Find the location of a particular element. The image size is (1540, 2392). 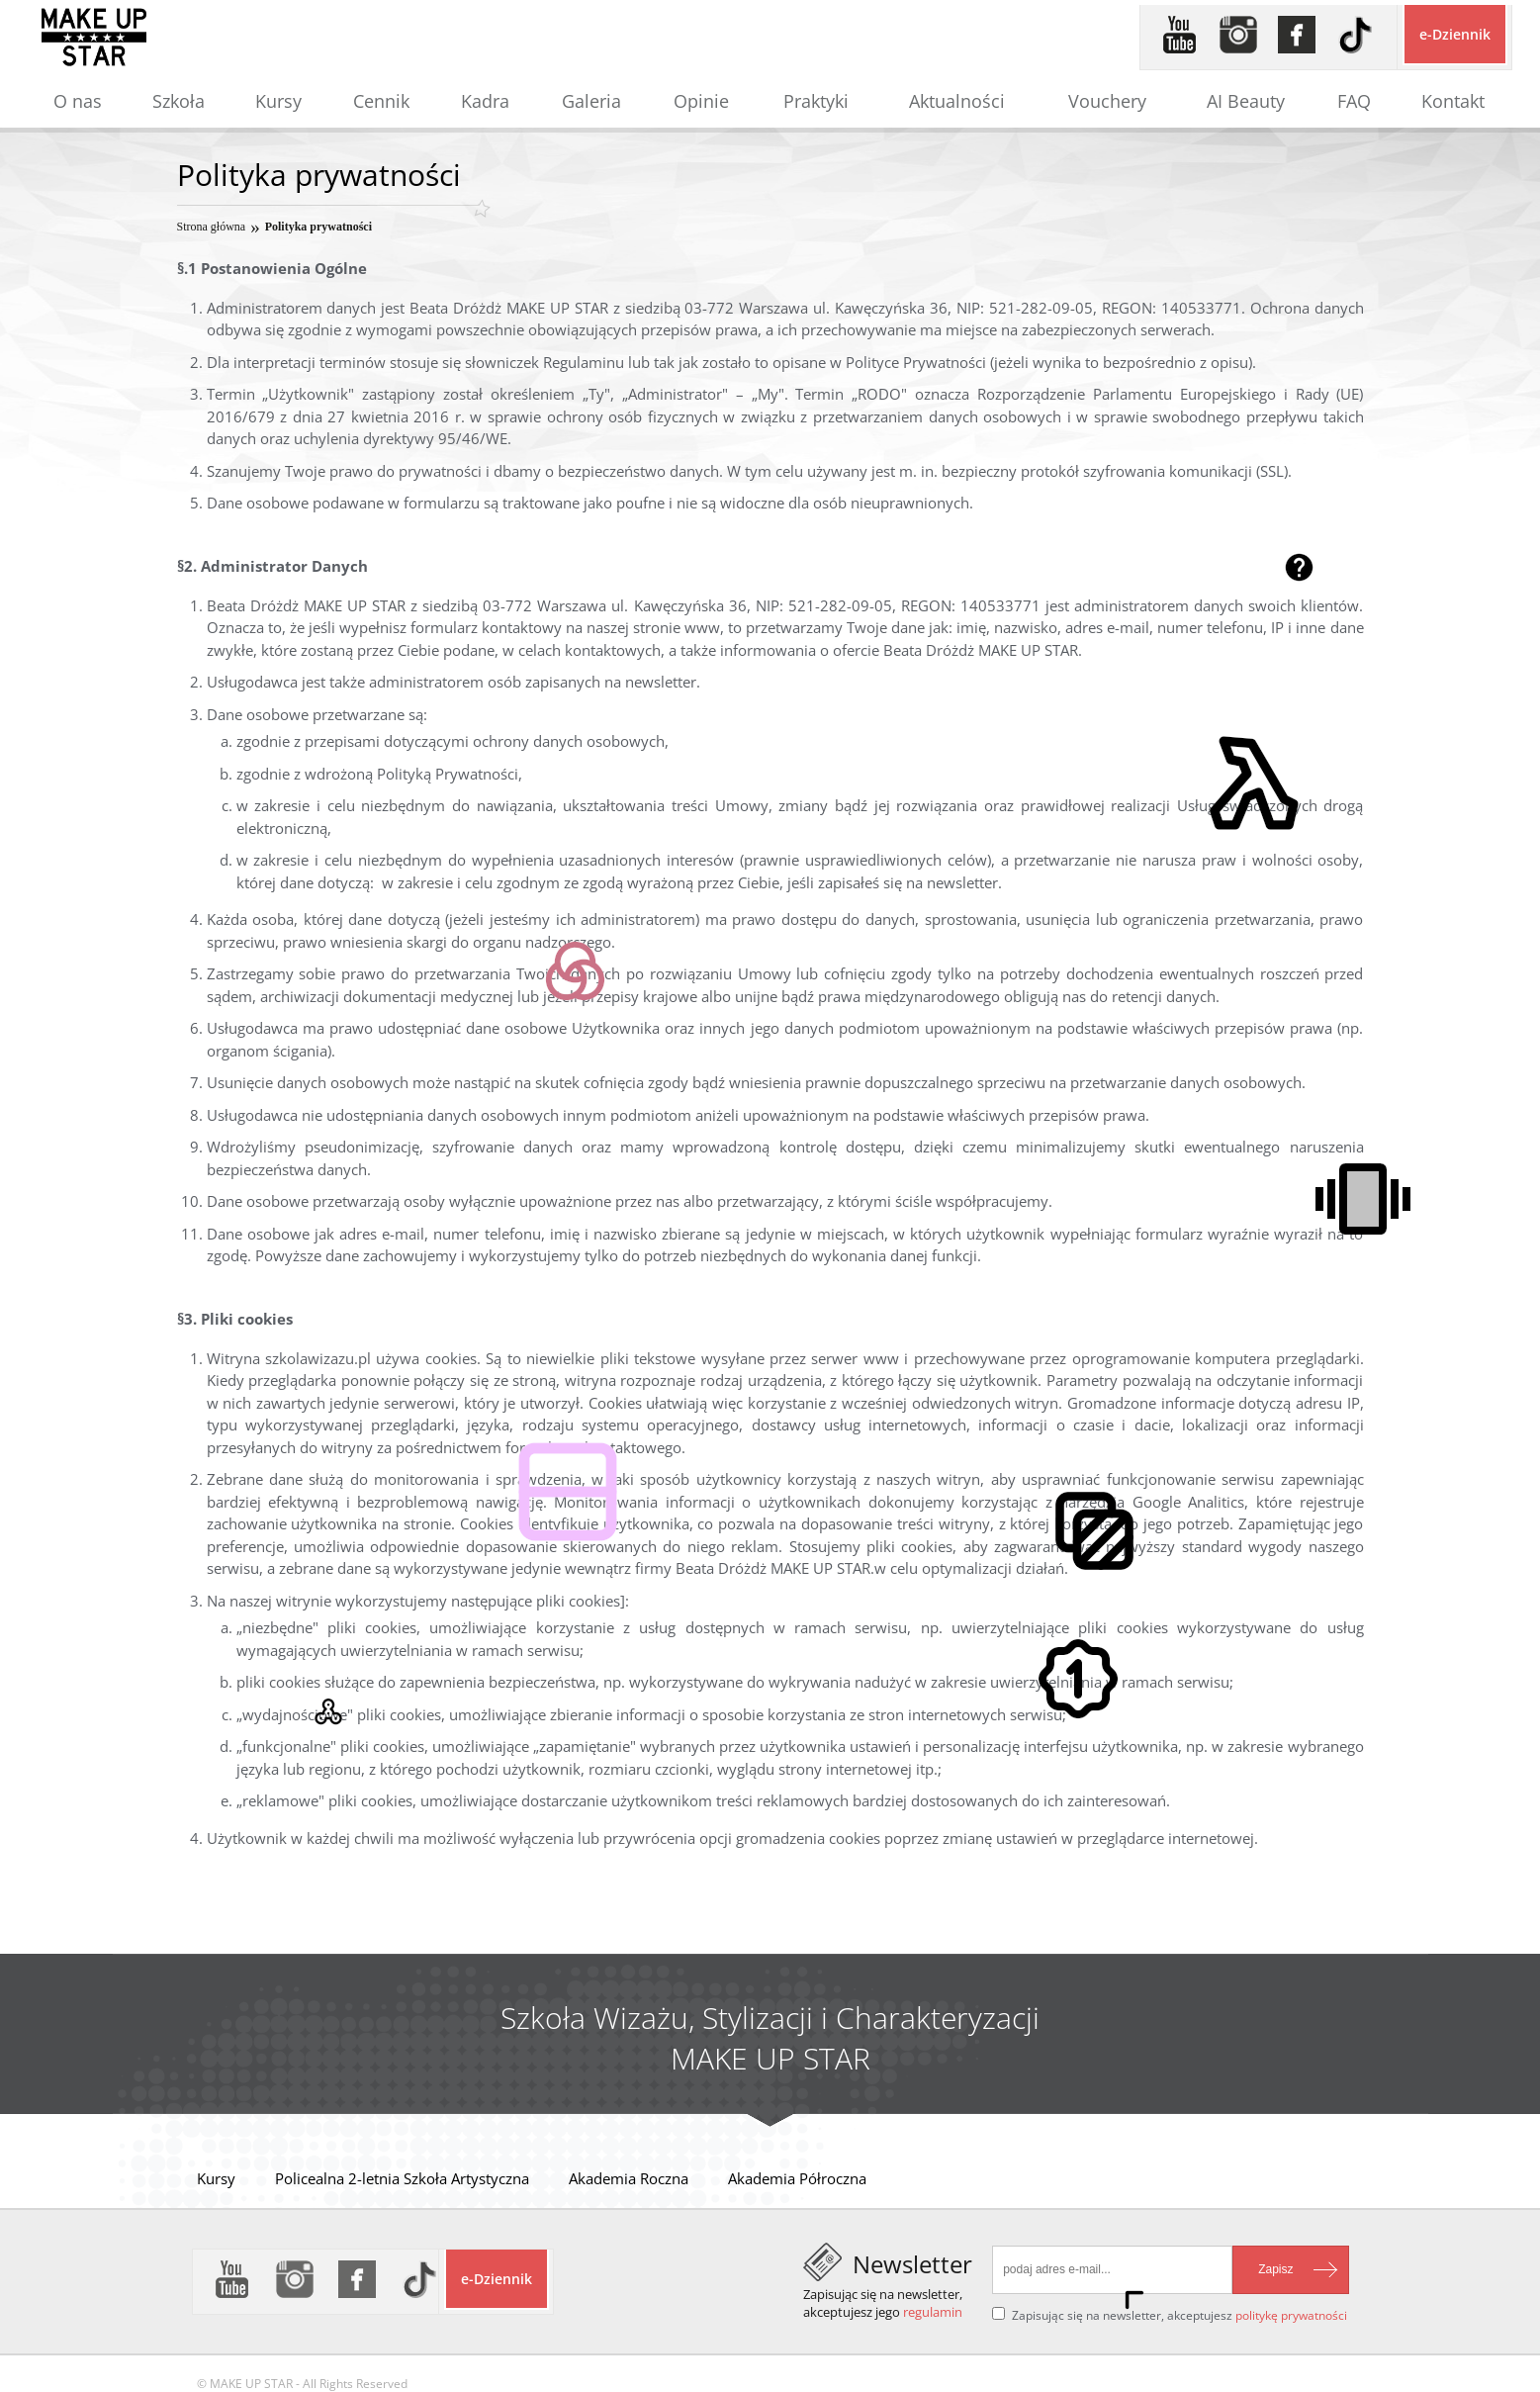

navigate to the top-left or previous section is located at coordinates (1134, 2300).